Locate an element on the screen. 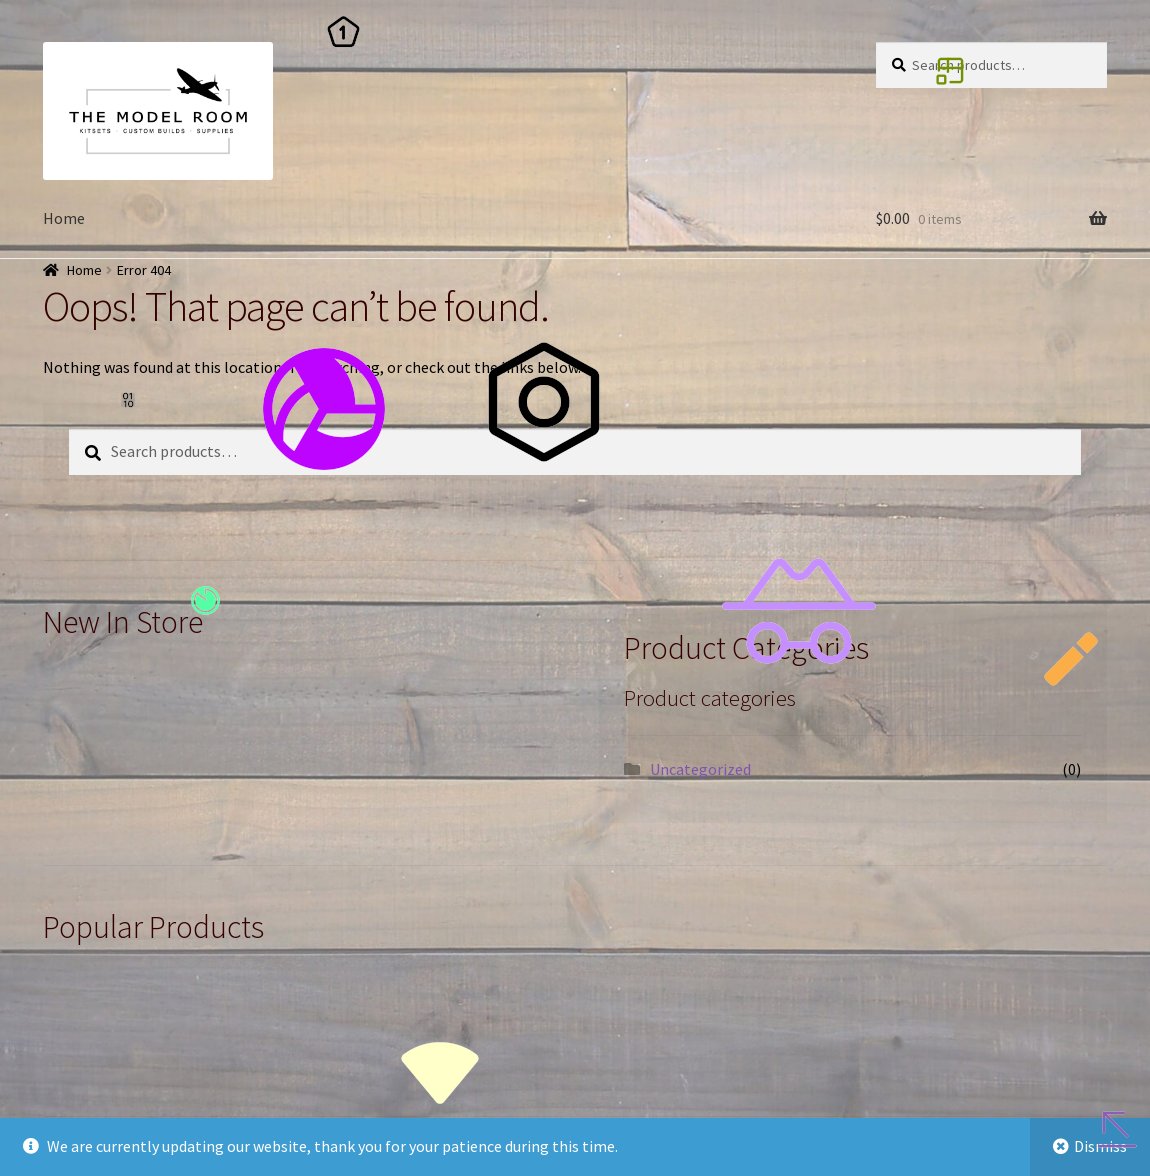  indicates first step or priority level one is located at coordinates (343, 32).